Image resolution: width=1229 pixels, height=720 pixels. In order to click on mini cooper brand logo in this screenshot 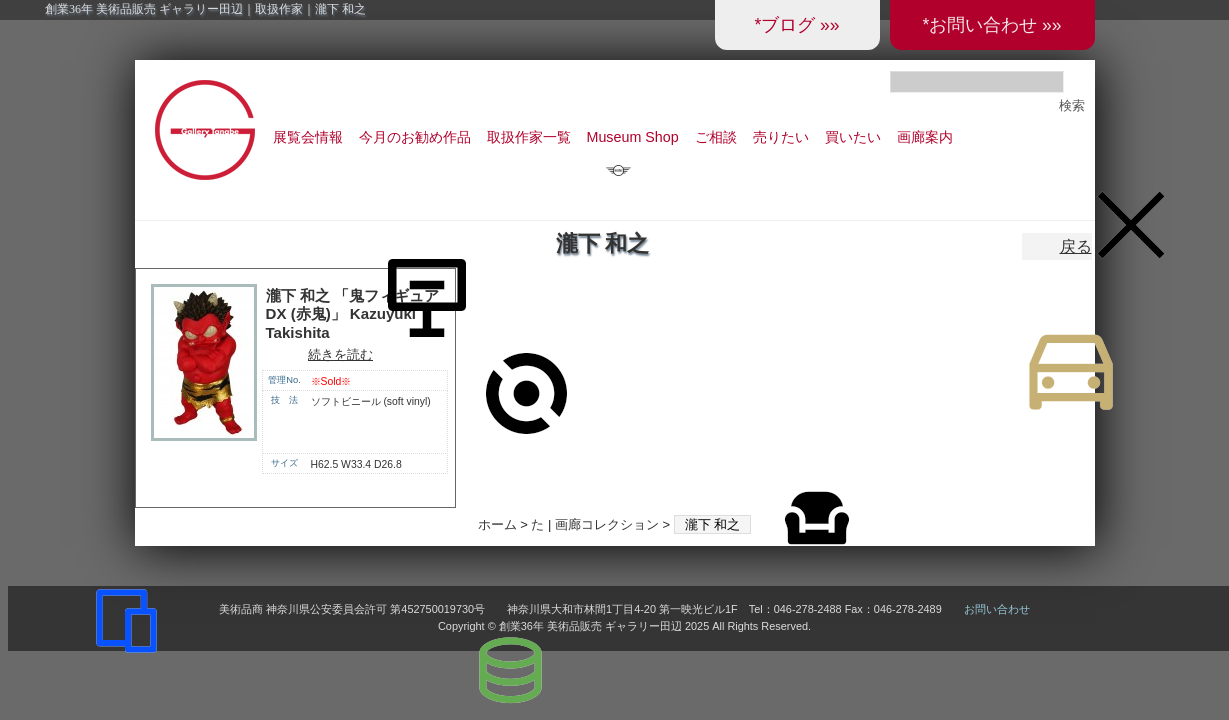, I will do `click(618, 170)`.